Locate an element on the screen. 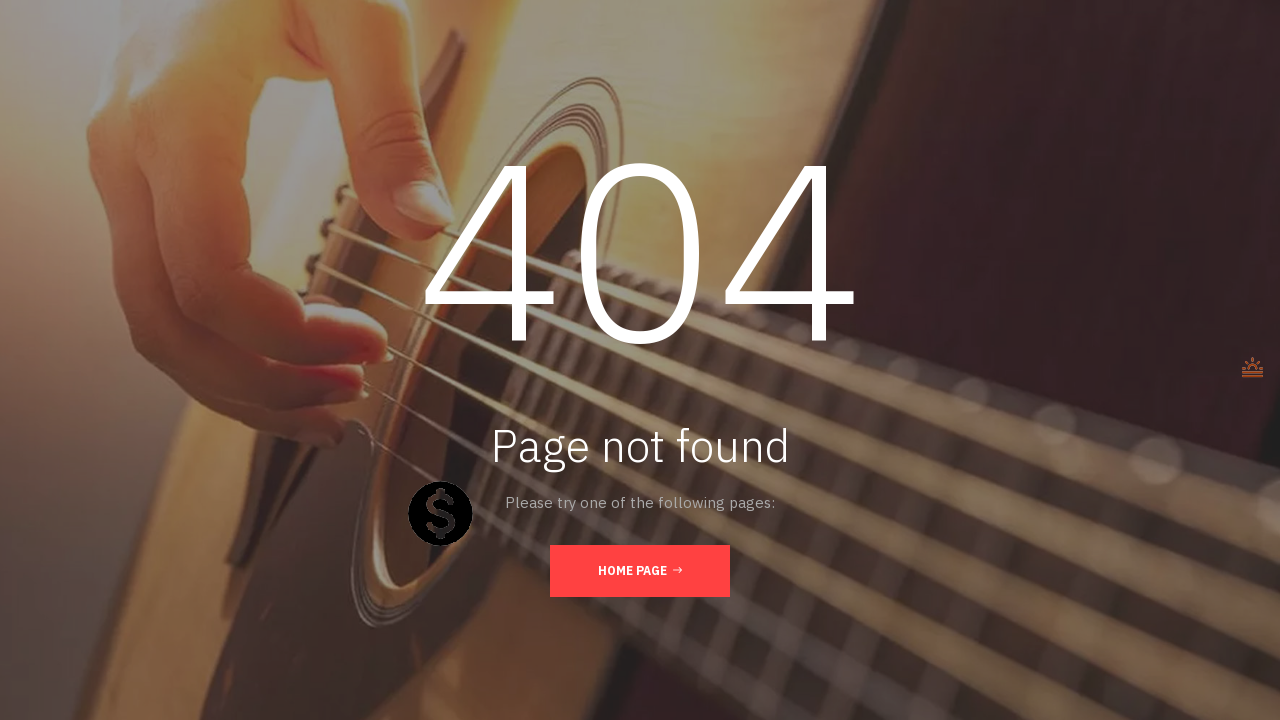  indicates hazy or foggy weather conditions is located at coordinates (1252, 367).